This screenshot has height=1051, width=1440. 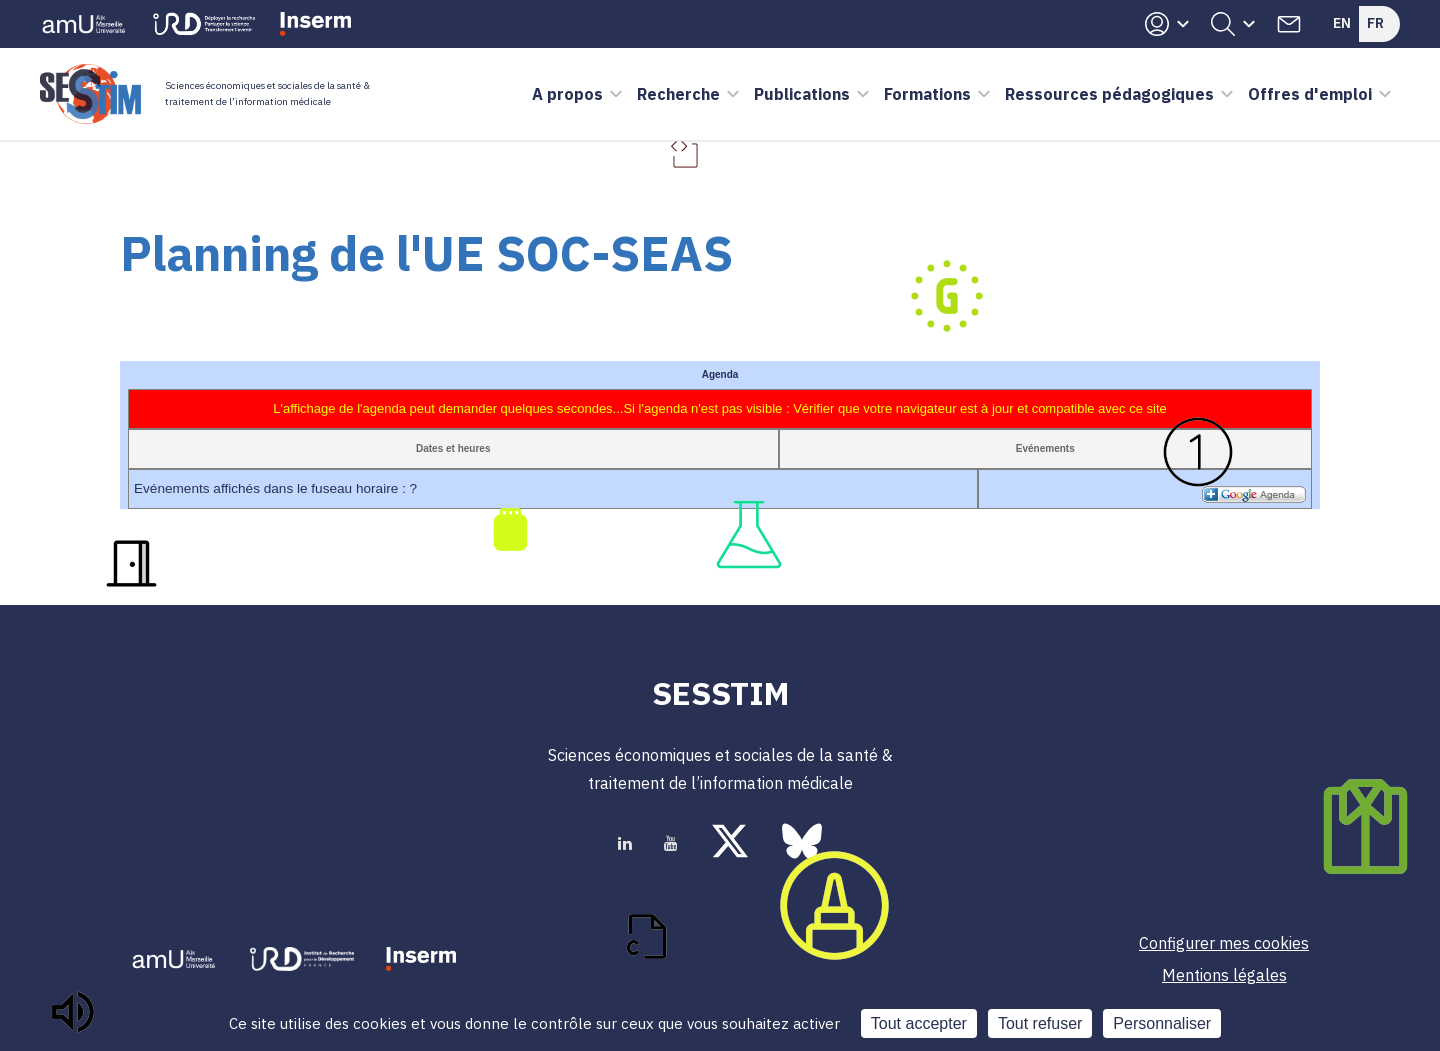 What do you see at coordinates (685, 155) in the screenshot?
I see `insert a code block or snippet` at bounding box center [685, 155].